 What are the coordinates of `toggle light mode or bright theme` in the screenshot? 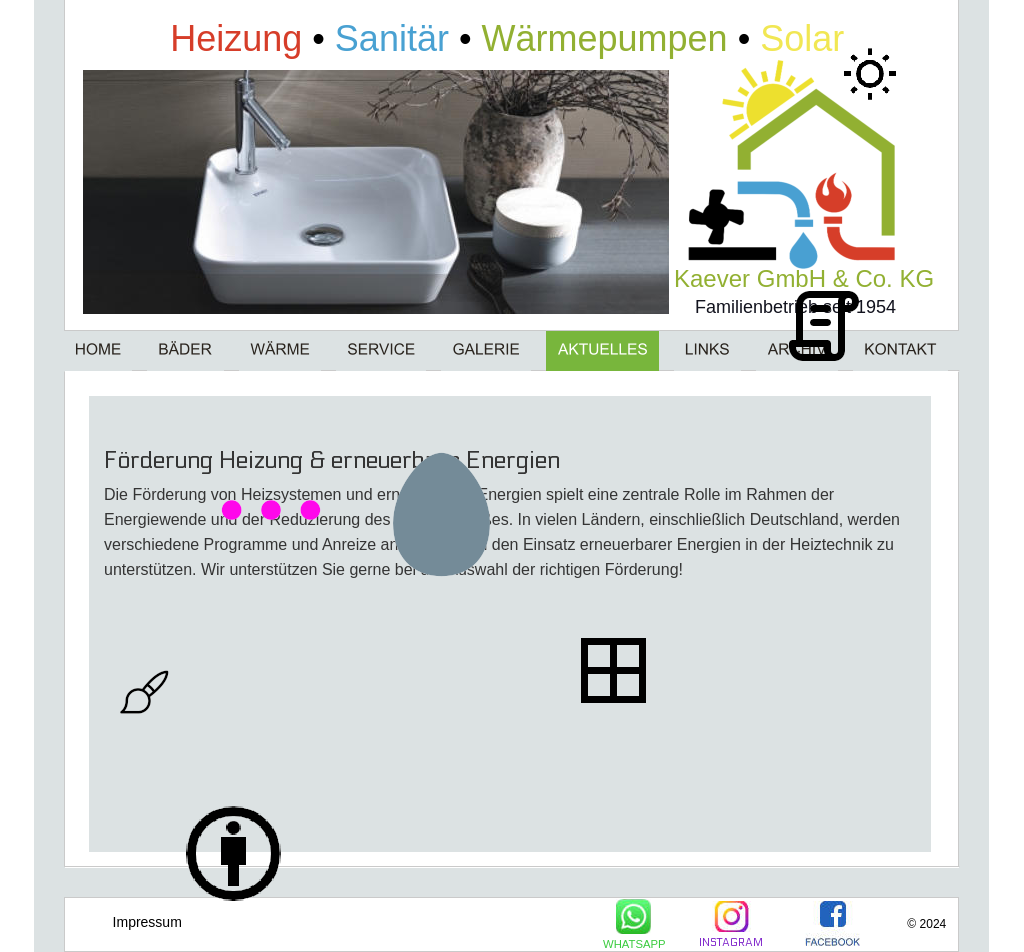 It's located at (870, 75).